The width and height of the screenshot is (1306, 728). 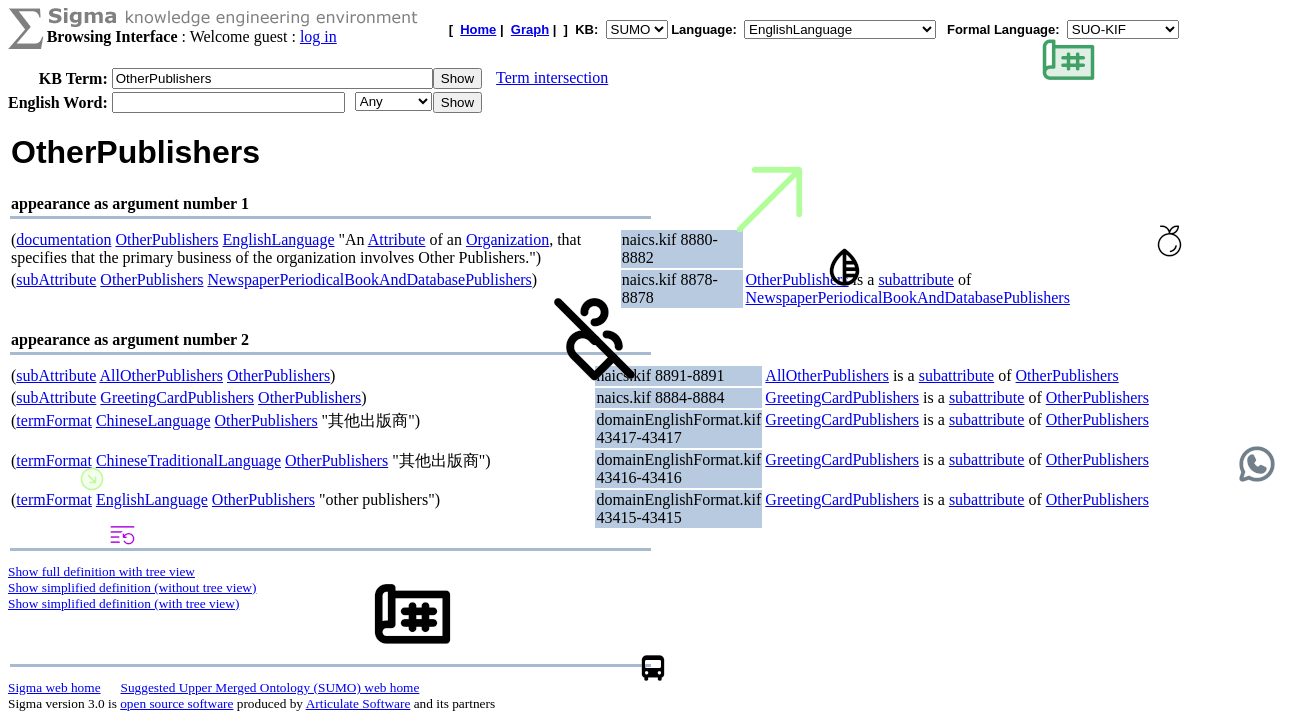 What do you see at coordinates (1169, 241) in the screenshot?
I see `indicates citrus or orange flavor option` at bounding box center [1169, 241].